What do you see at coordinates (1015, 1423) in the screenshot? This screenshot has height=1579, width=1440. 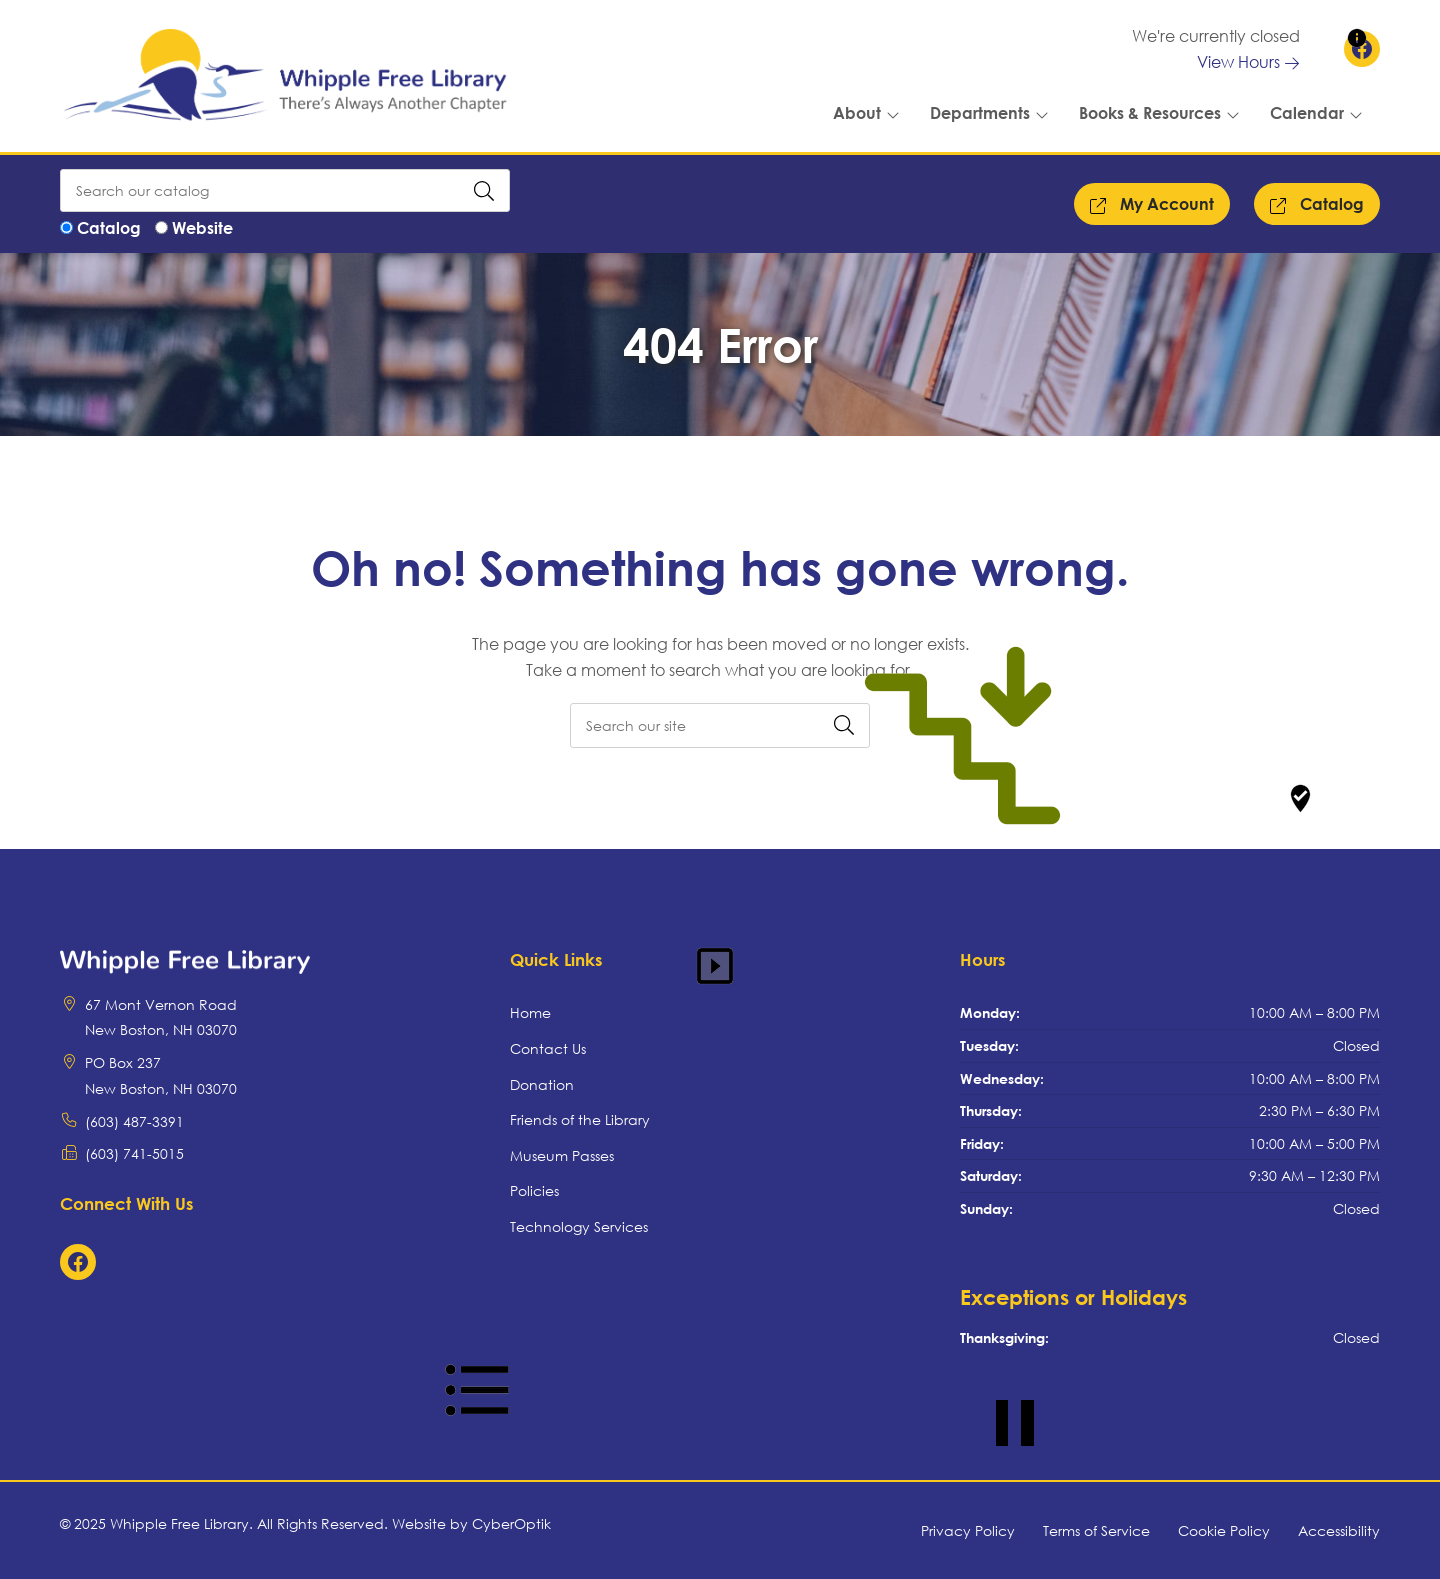 I see `pause media playback` at bounding box center [1015, 1423].